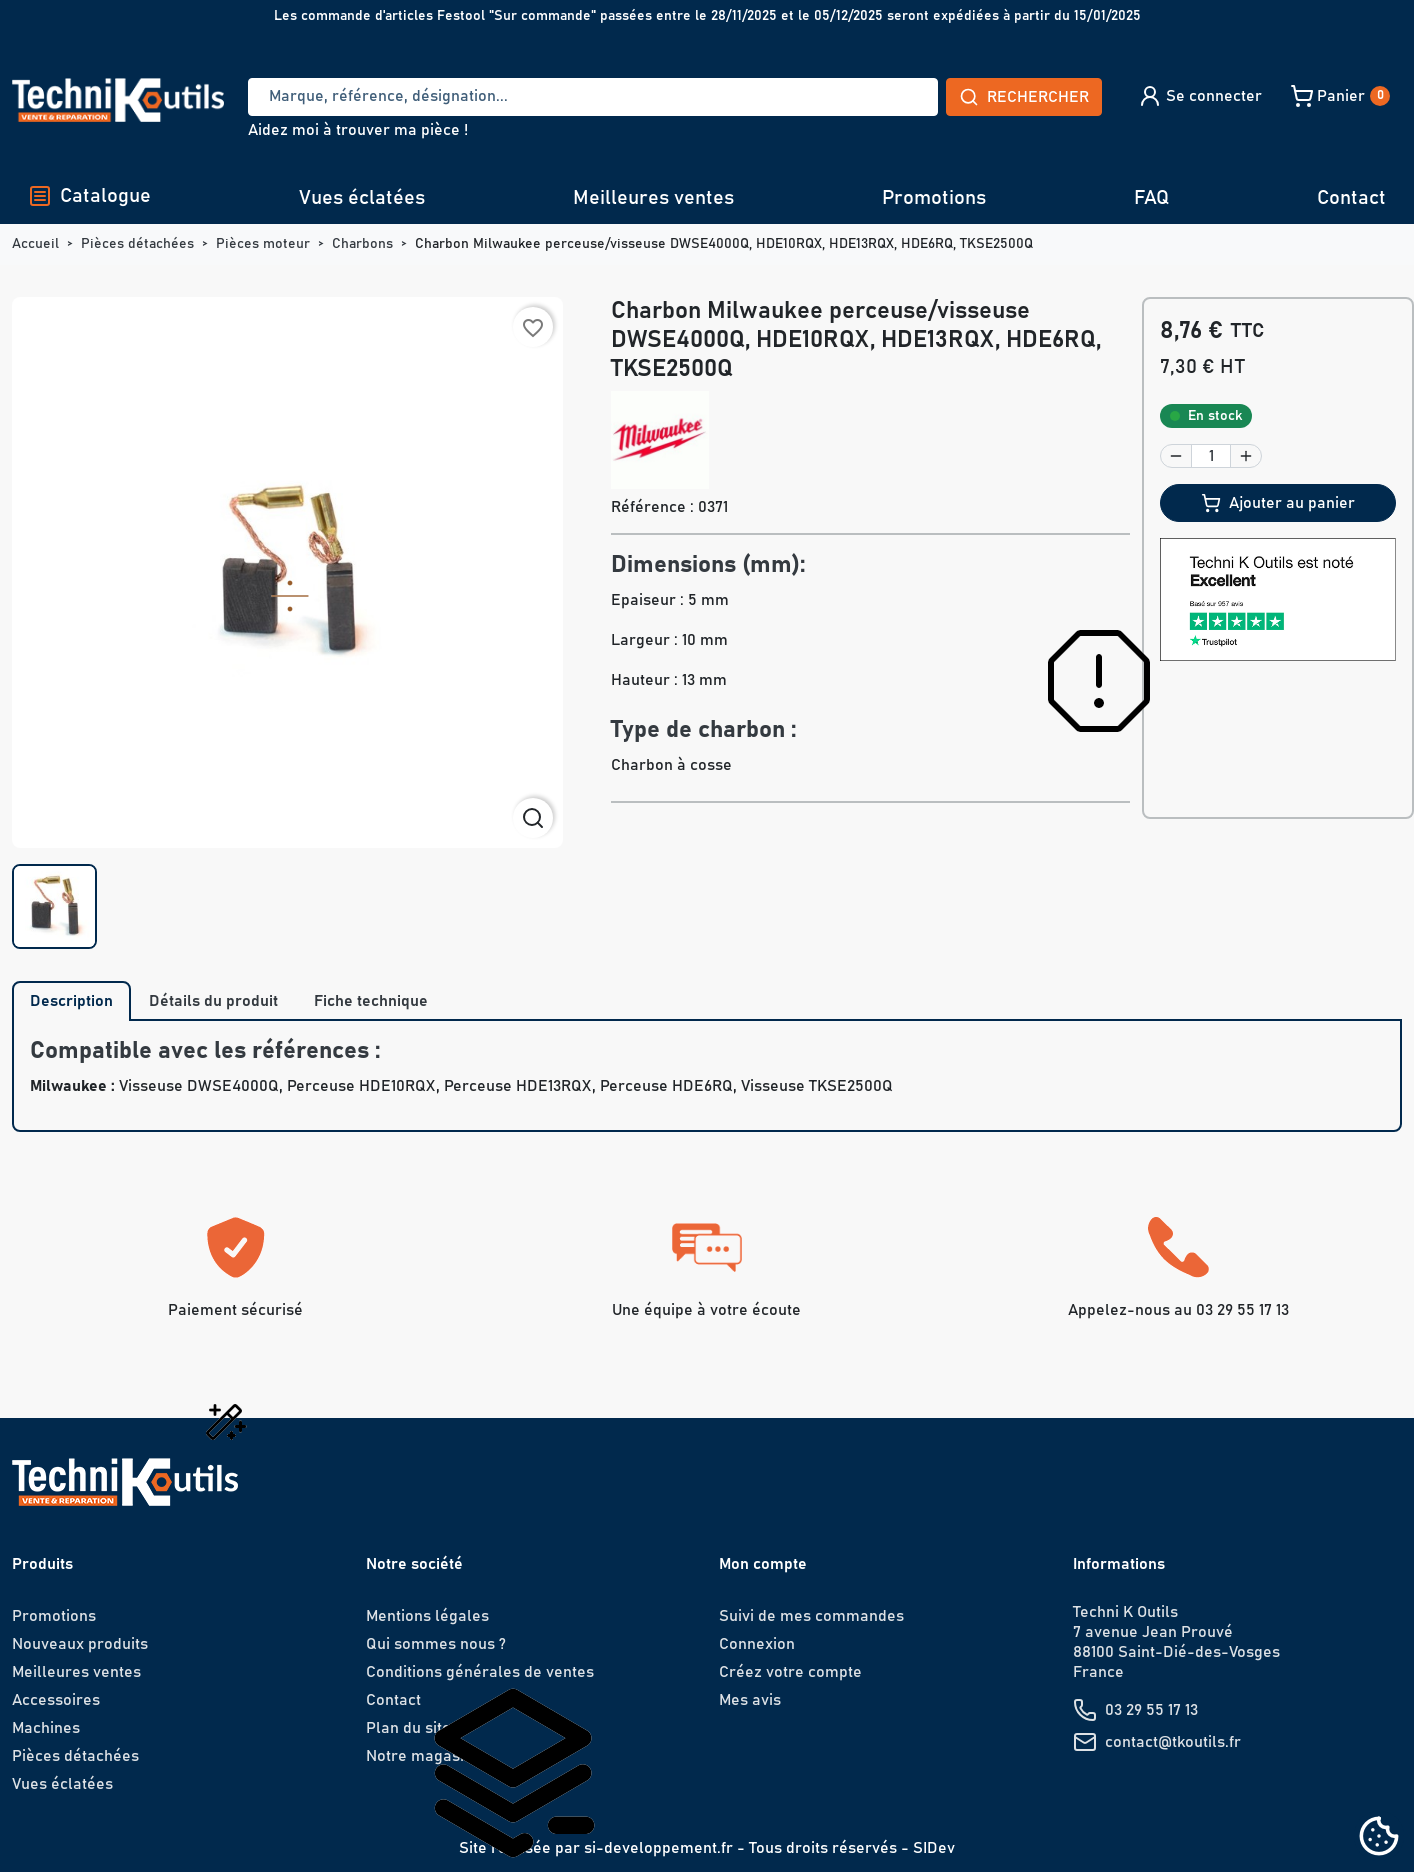 Image resolution: width=1414 pixels, height=1872 pixels. Describe the element at coordinates (1099, 681) in the screenshot. I see `indicates a warning or critical alert` at that location.